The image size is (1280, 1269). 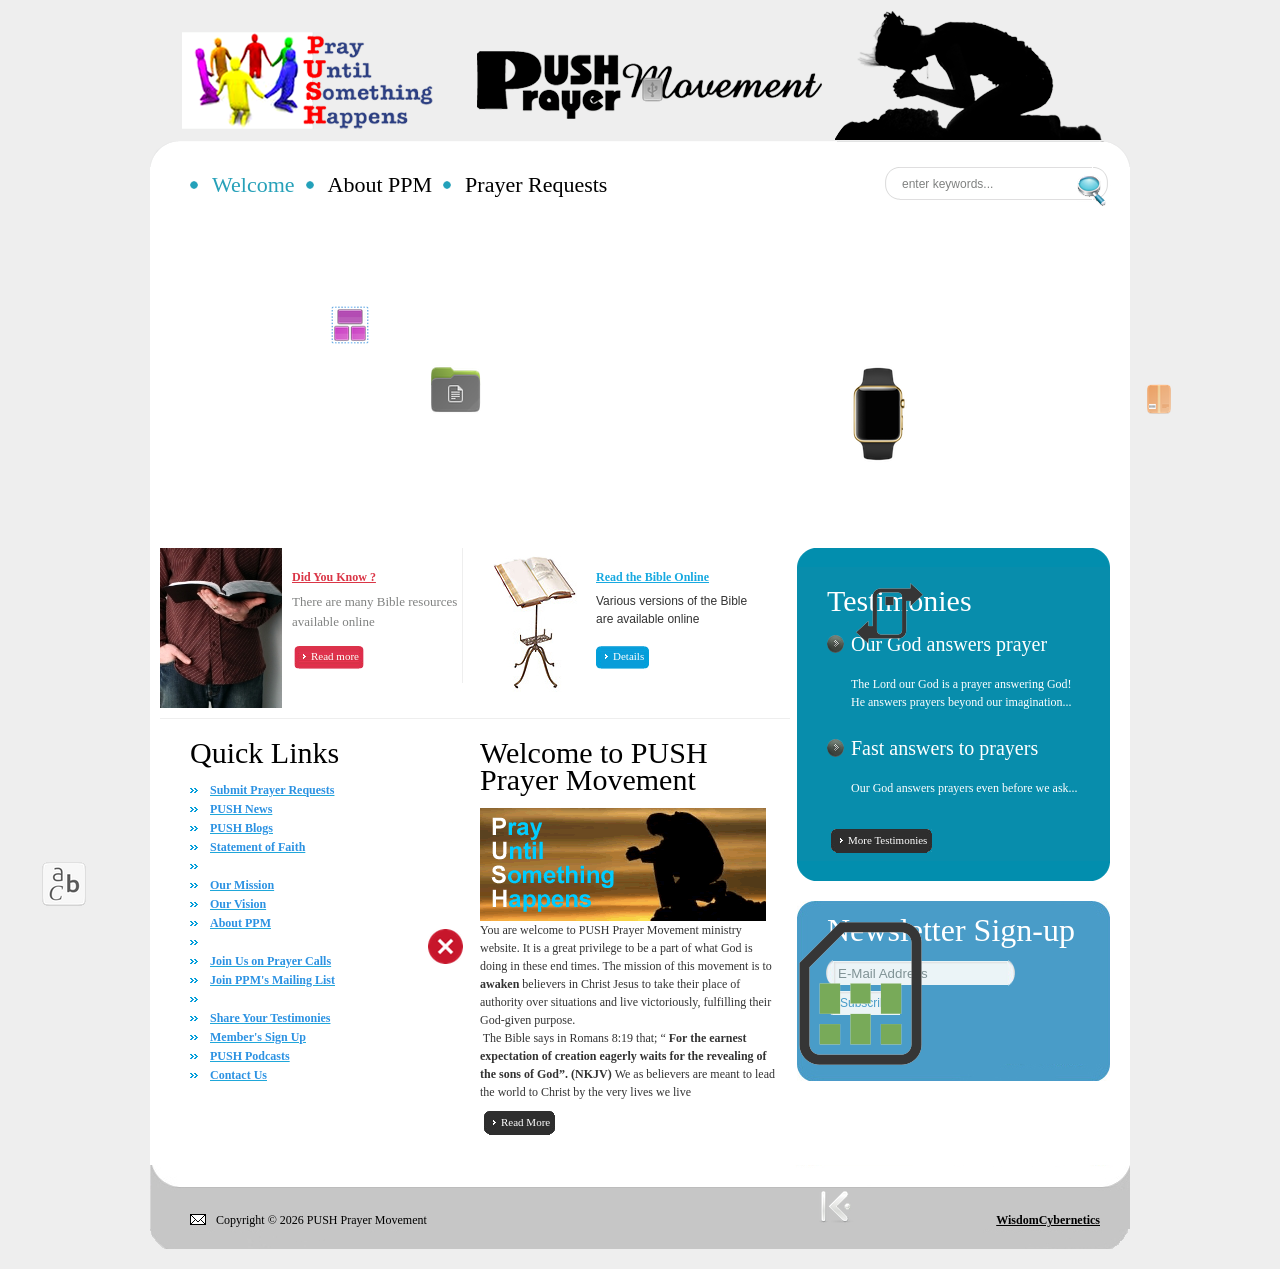 I want to click on configure network proxy settings, so click(x=889, y=613).